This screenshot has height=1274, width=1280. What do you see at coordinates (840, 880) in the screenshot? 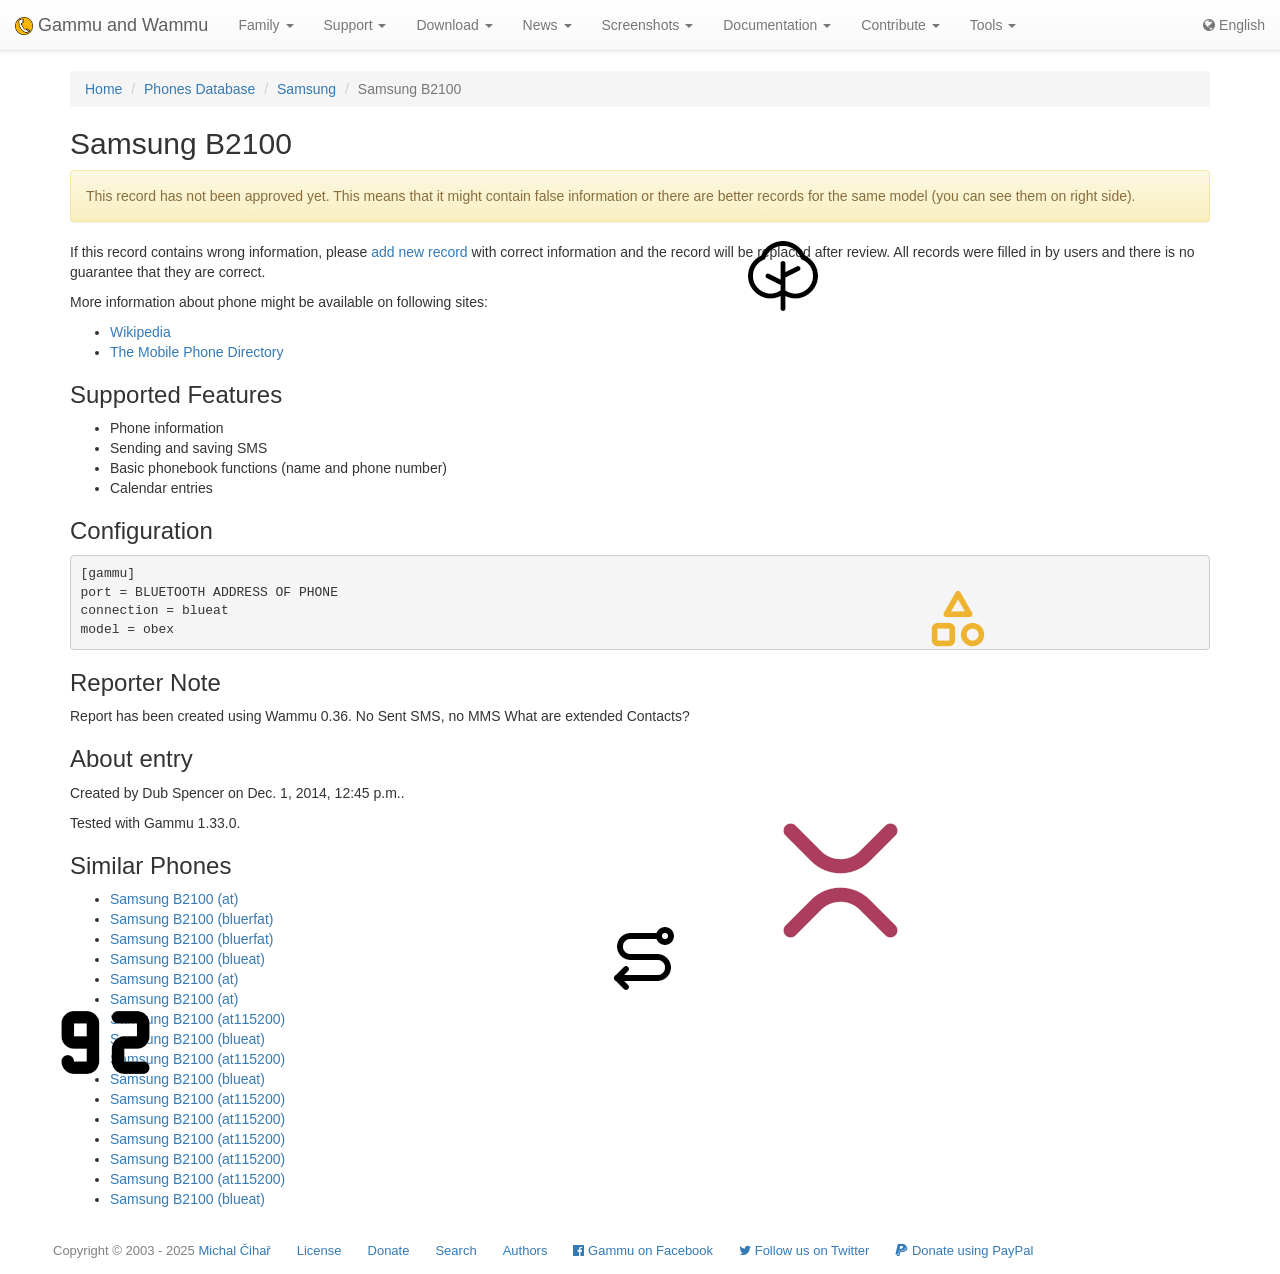
I see `XRP cryptocurrency symbol` at bounding box center [840, 880].